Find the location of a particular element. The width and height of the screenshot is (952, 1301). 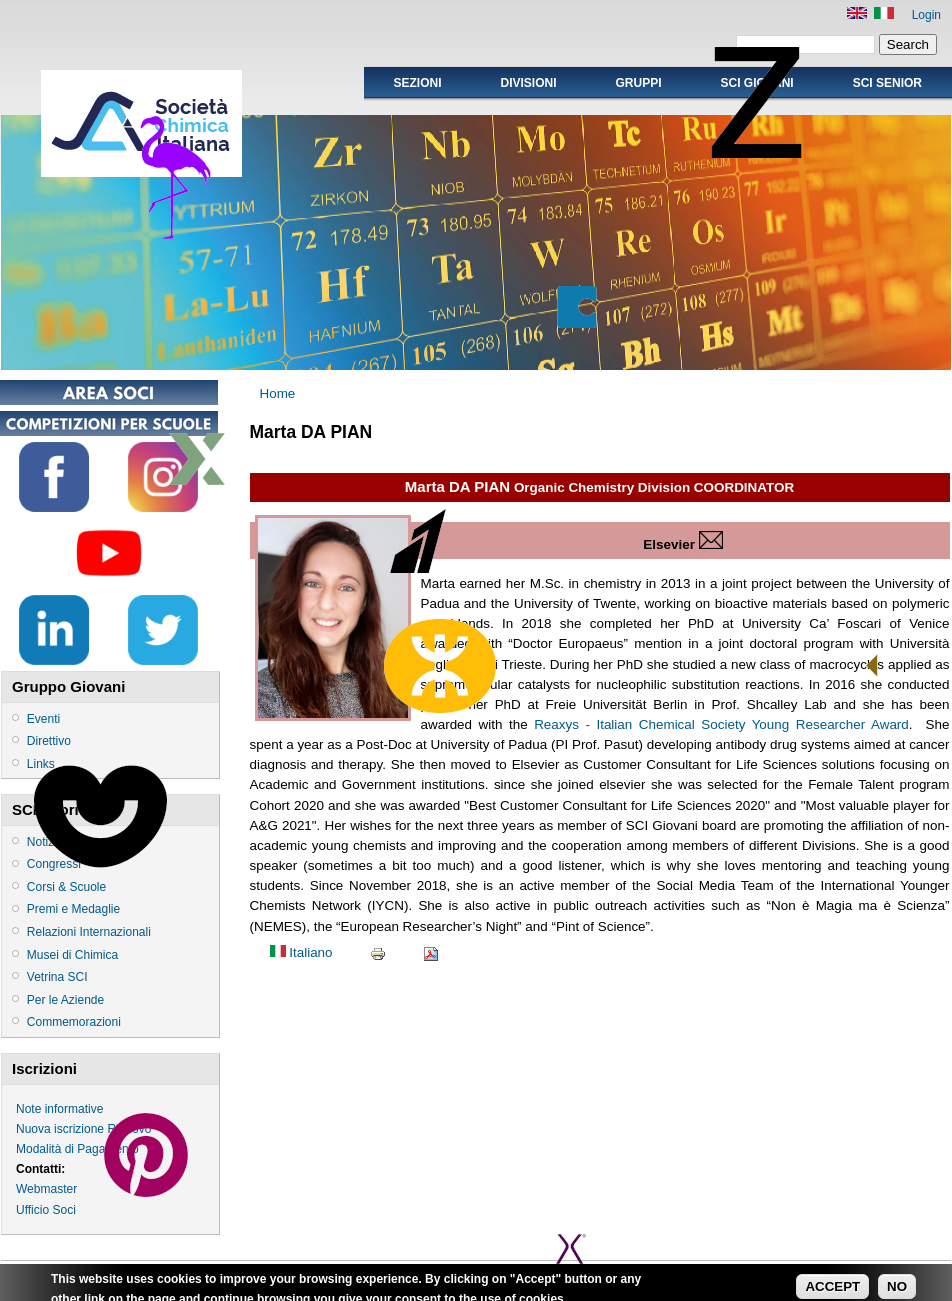

open coda document is located at coordinates (577, 307).